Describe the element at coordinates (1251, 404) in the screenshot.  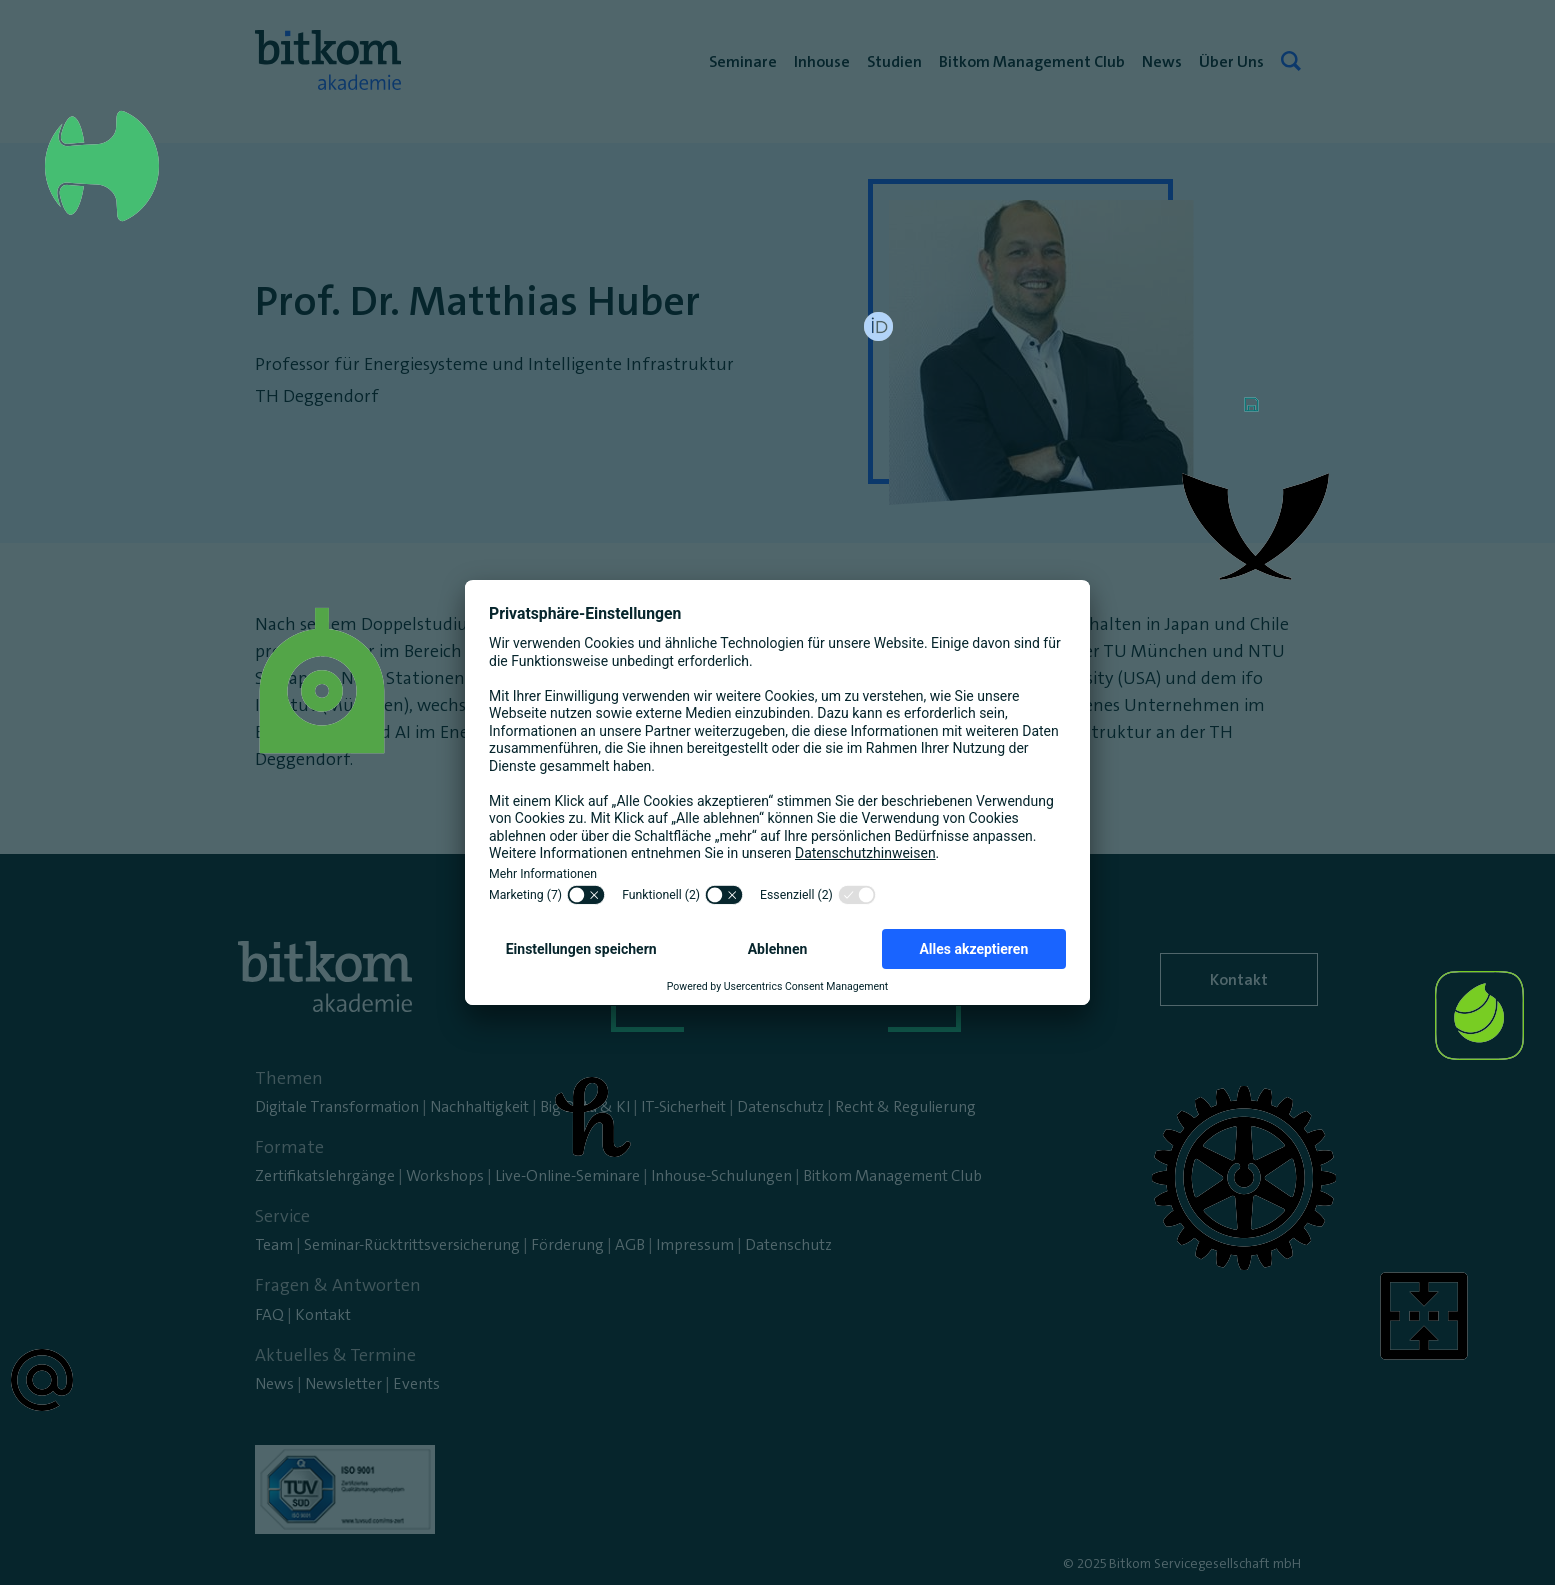
I see `save current file or document` at that location.